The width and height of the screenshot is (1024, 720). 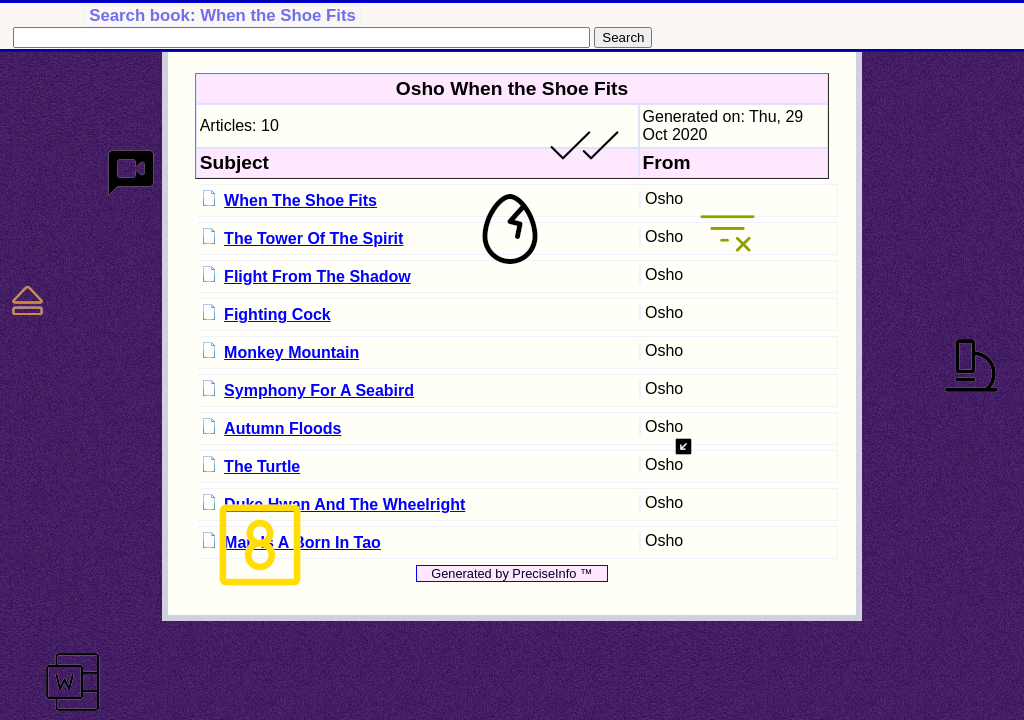 What do you see at coordinates (131, 173) in the screenshot?
I see `start a video chat` at bounding box center [131, 173].